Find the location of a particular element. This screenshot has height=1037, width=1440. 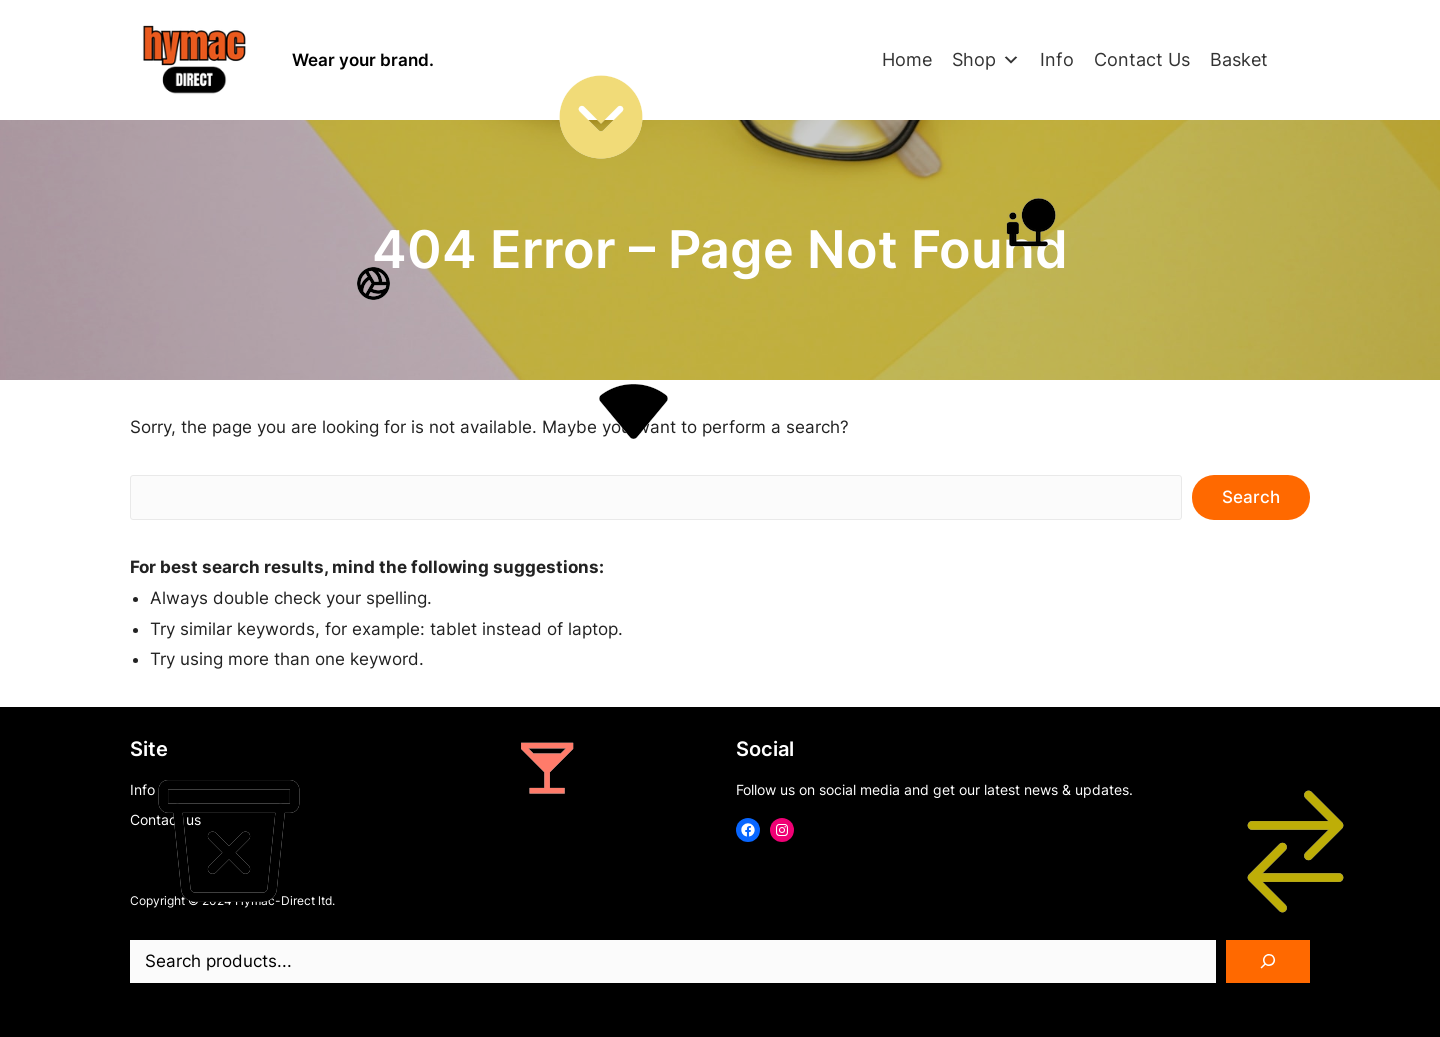

expand to show more content is located at coordinates (601, 117).